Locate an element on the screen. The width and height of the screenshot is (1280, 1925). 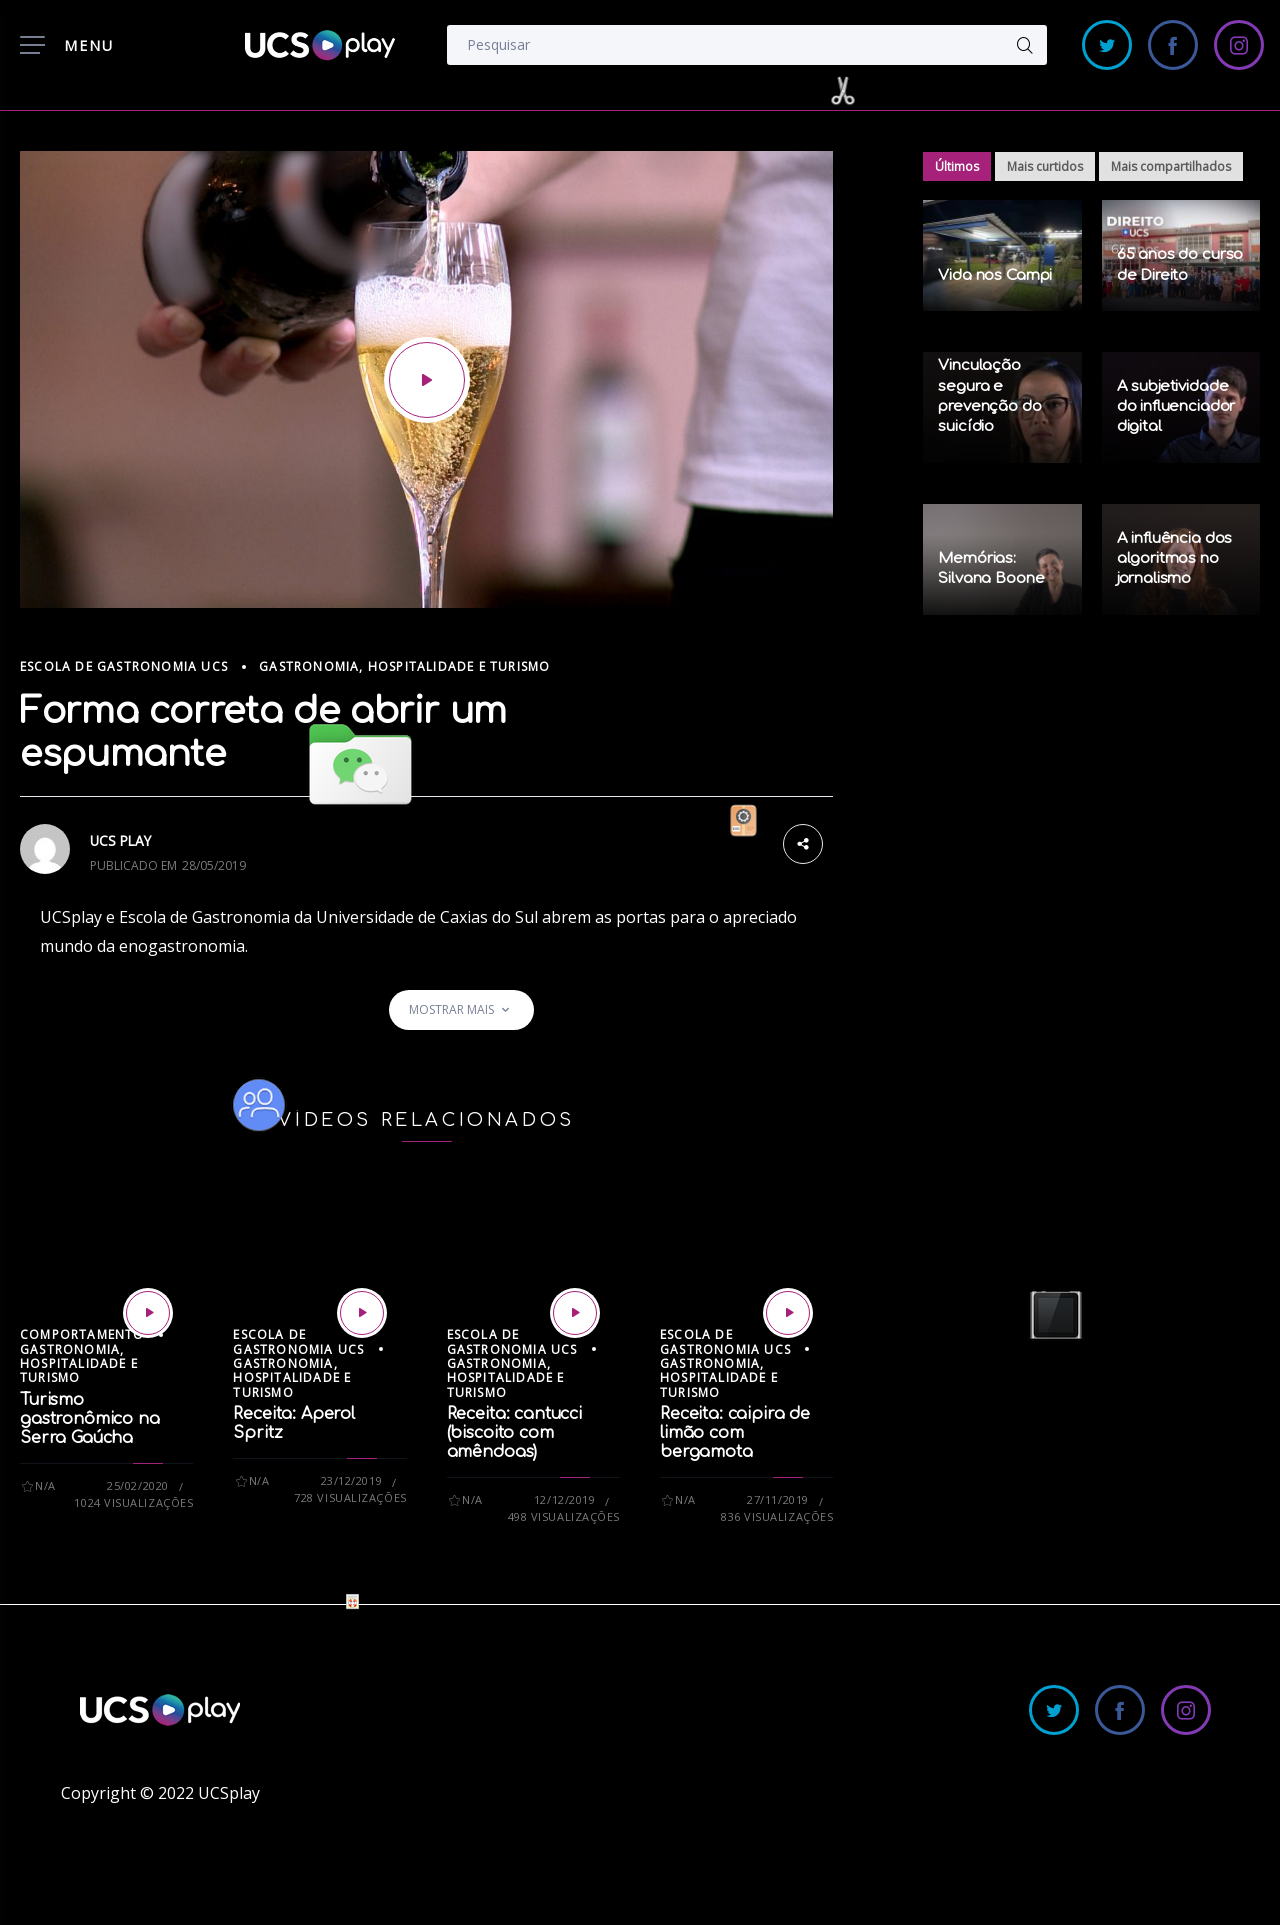
cut selected content to clipboard is located at coordinates (843, 91).